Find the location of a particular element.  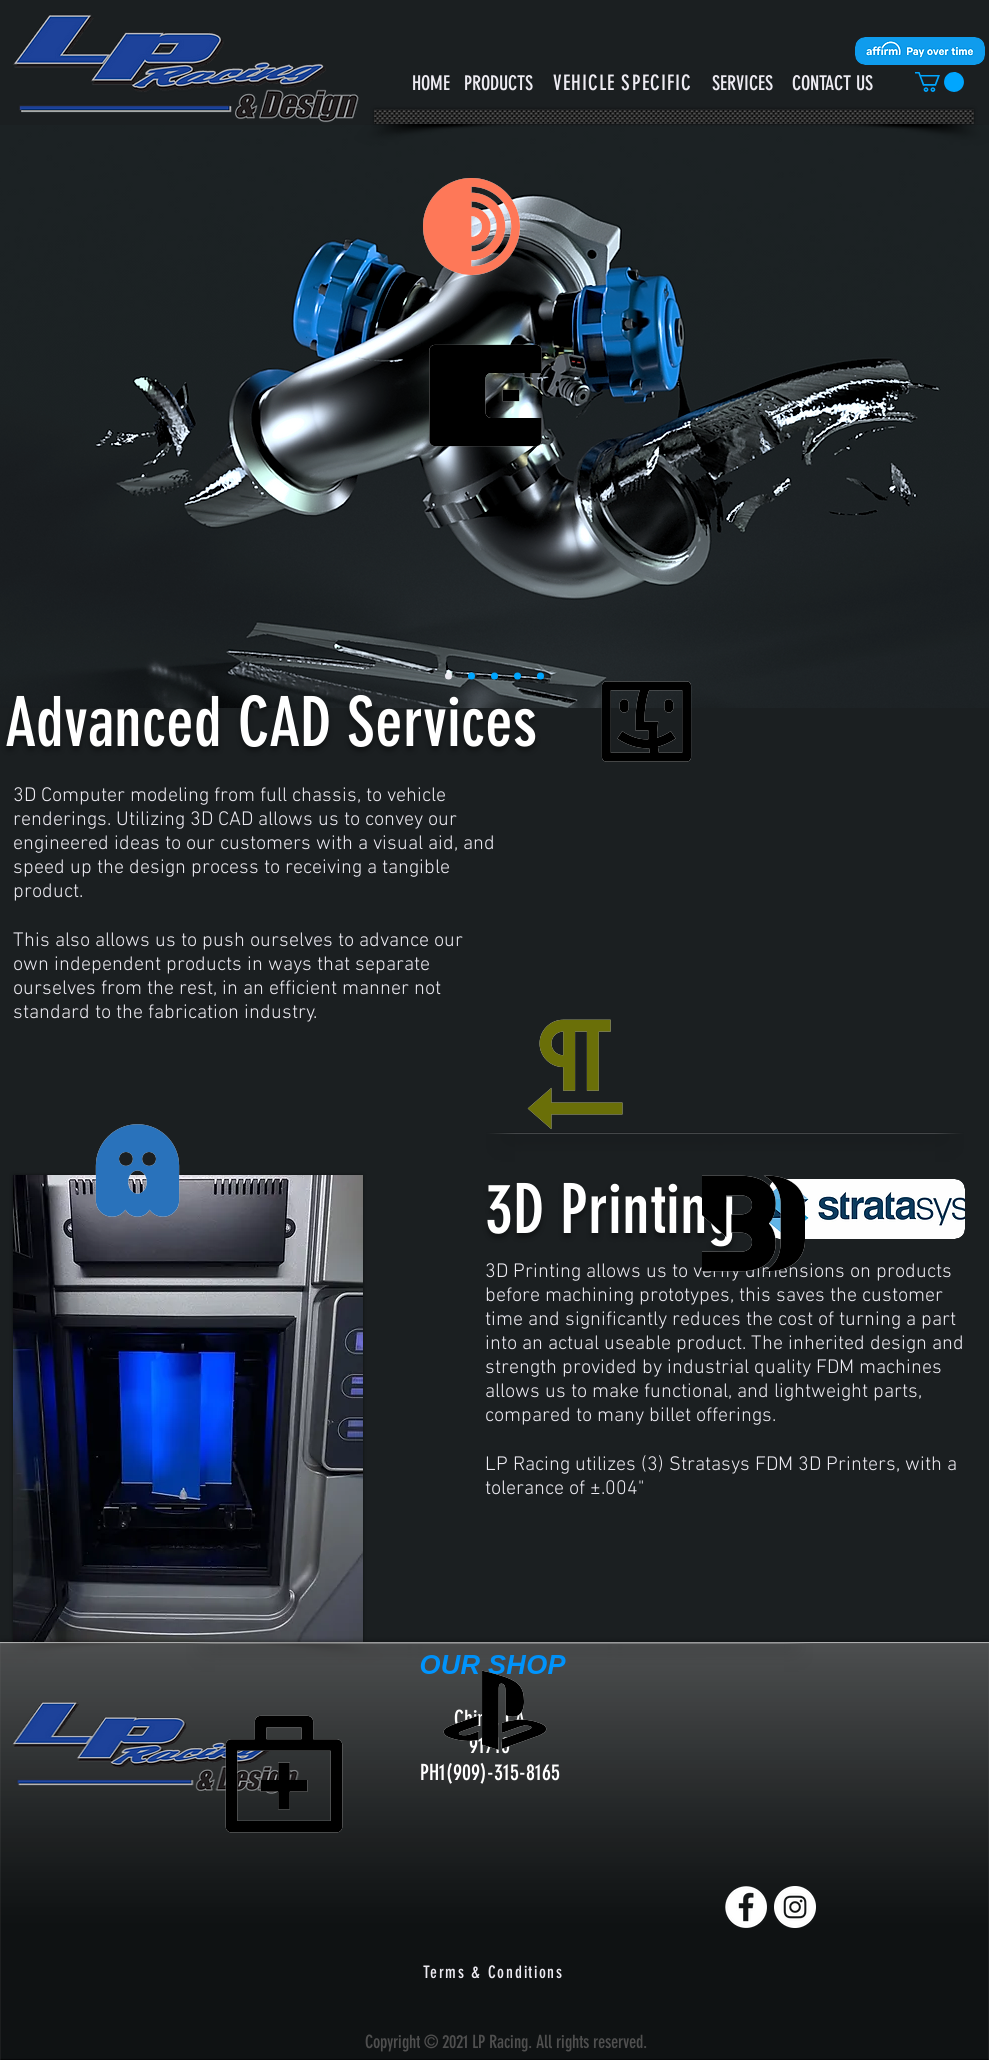

open PlayStation app or services is located at coordinates (496, 1708).